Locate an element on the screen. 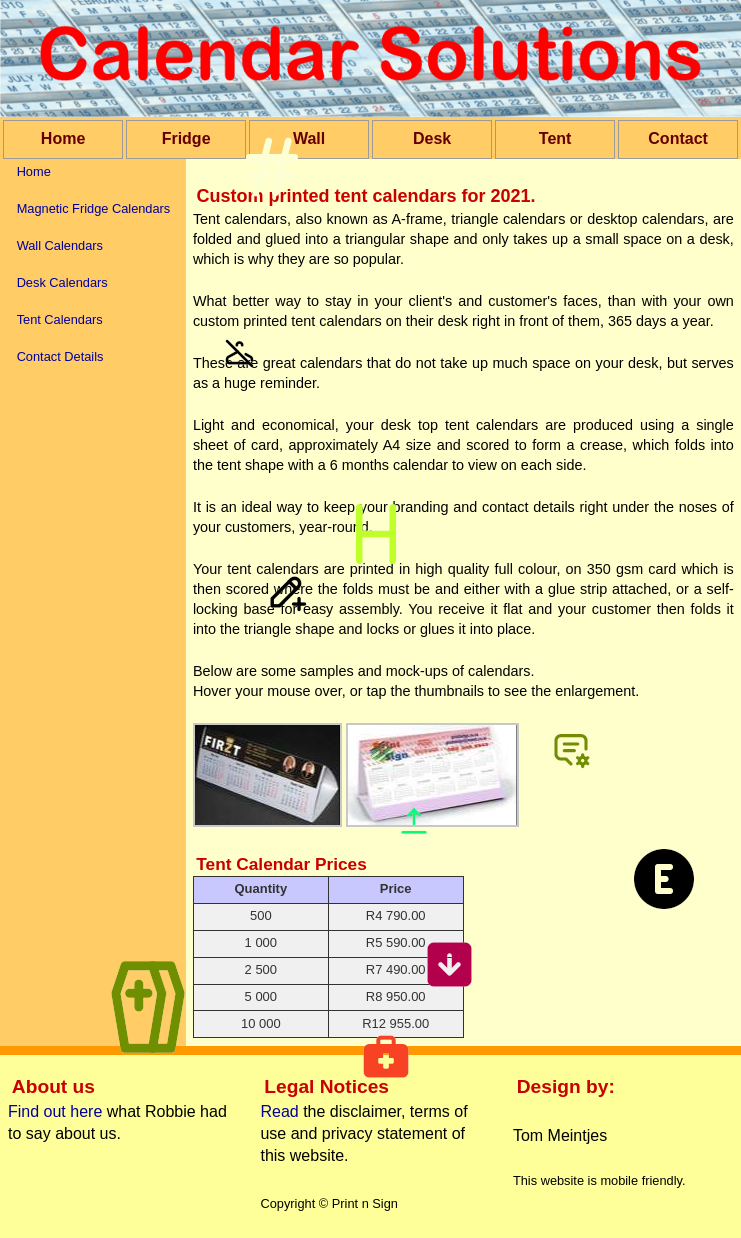 The image size is (741, 1238). wardrobe or closet feature disabled is located at coordinates (239, 353).